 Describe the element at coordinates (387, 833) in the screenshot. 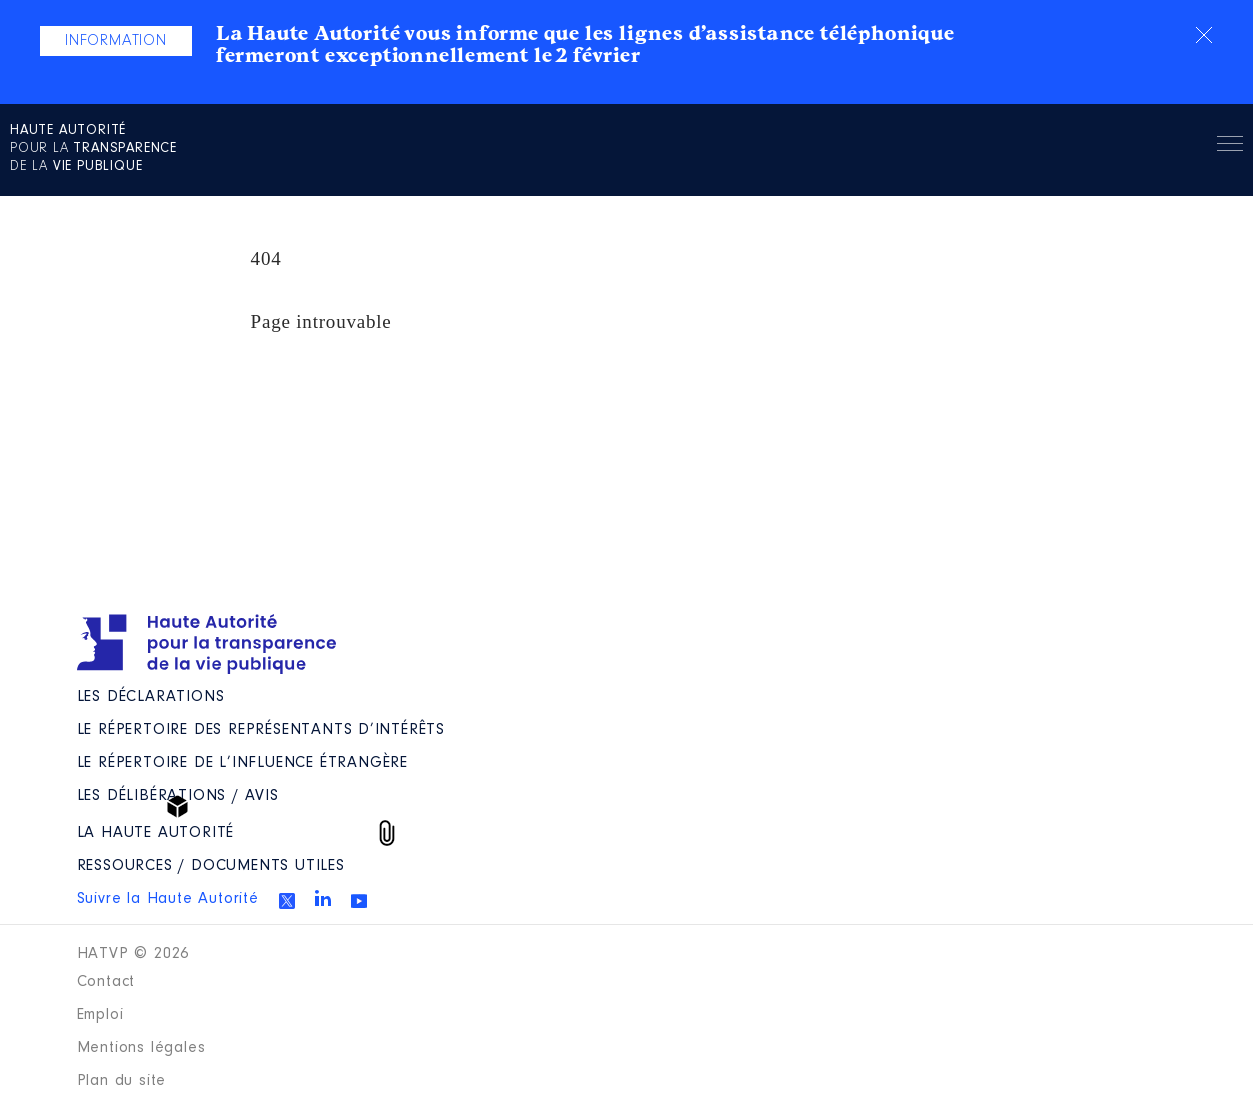

I see `attach a file to your message` at that location.